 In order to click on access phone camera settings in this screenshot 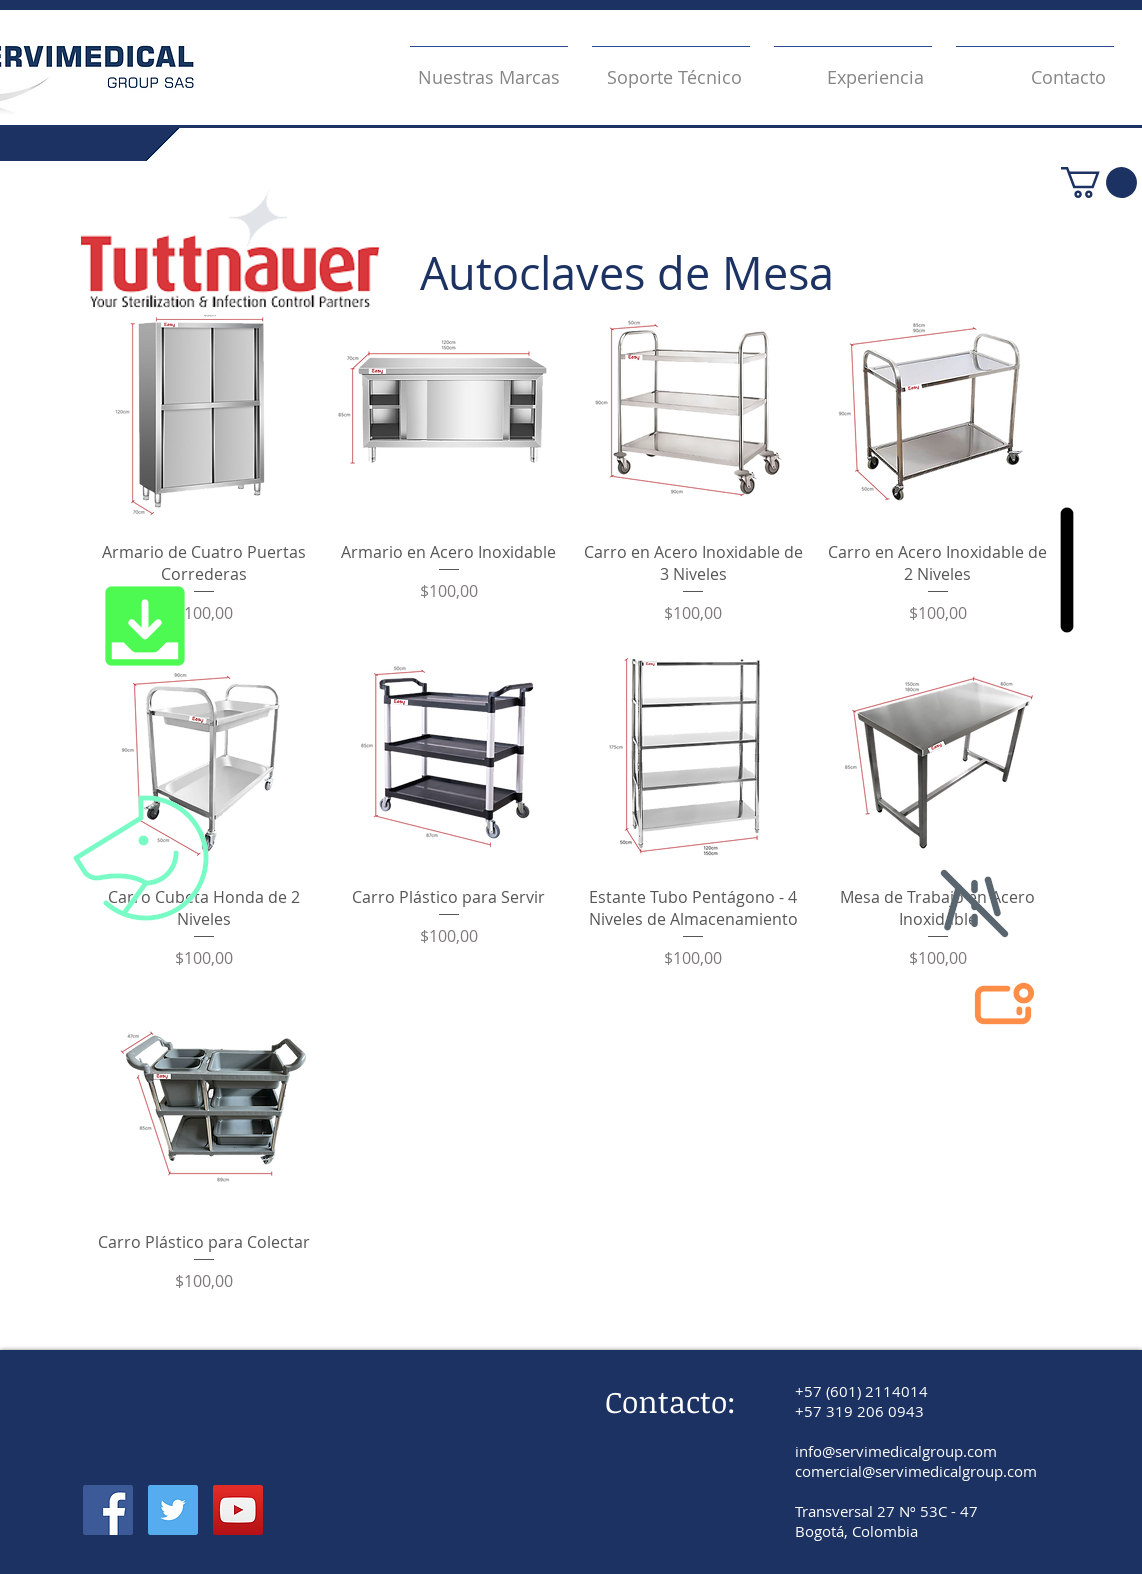, I will do `click(1004, 1003)`.